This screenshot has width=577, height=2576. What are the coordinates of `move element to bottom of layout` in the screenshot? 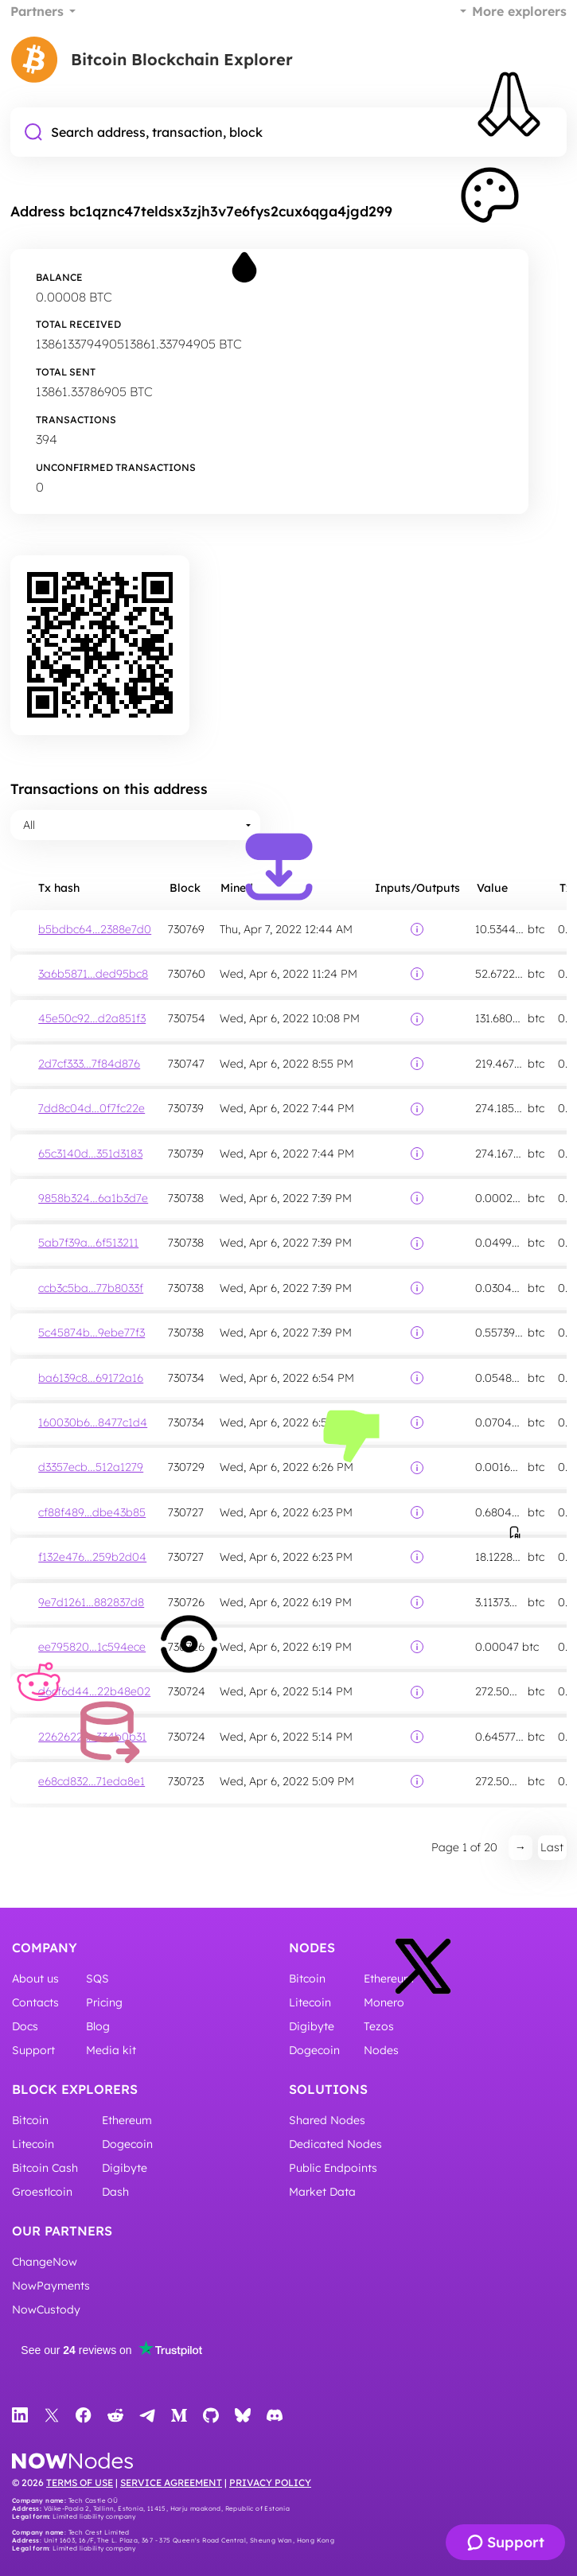 It's located at (279, 866).